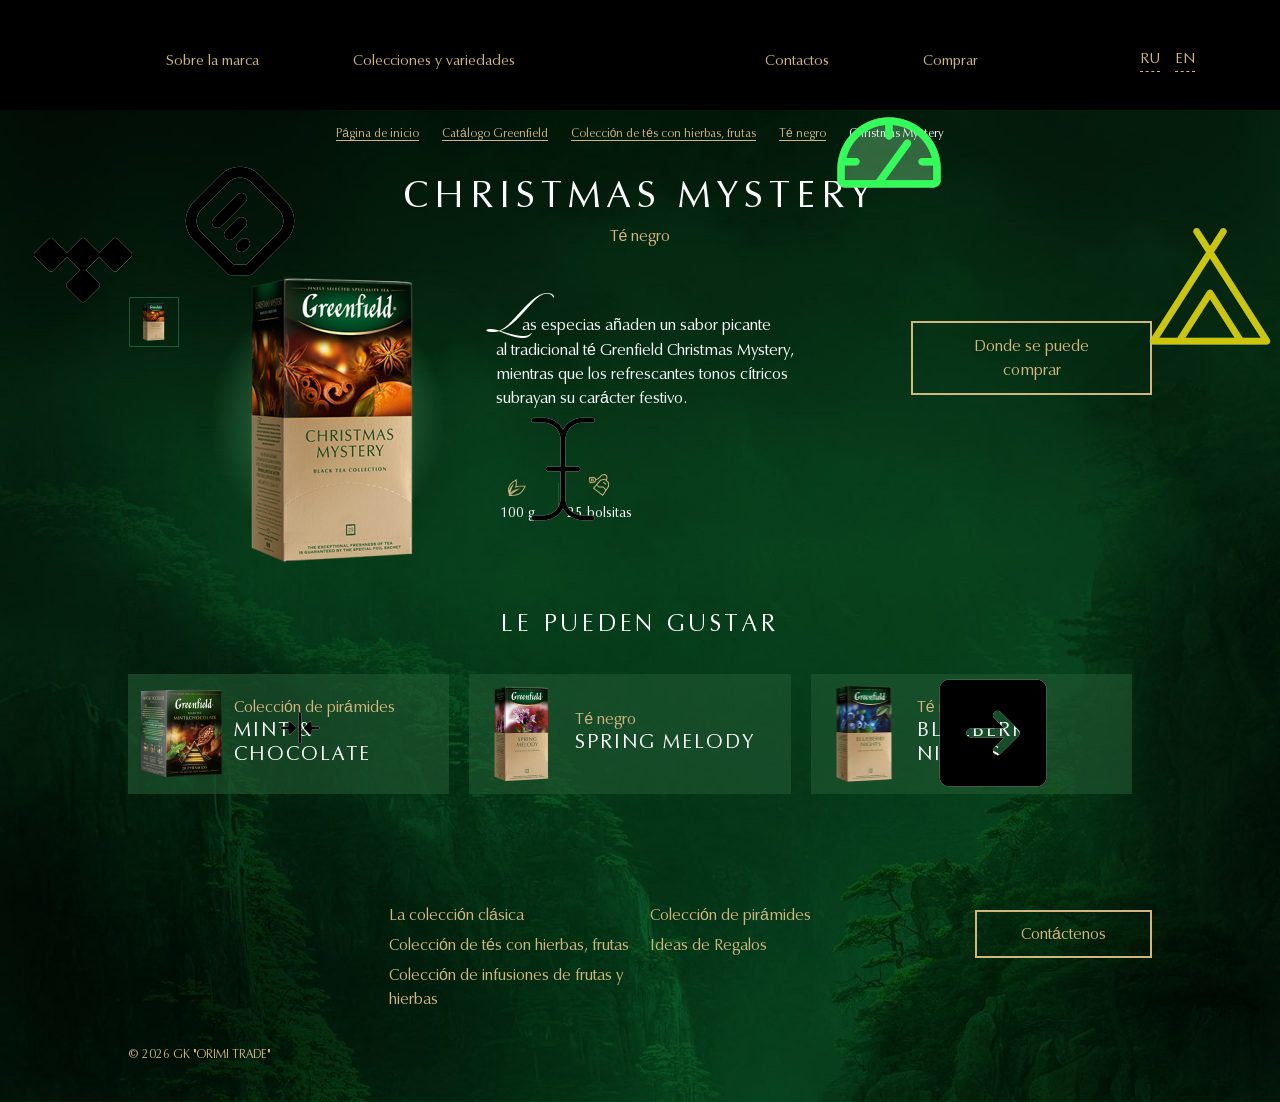  What do you see at coordinates (563, 469) in the screenshot?
I see `text input field is active` at bounding box center [563, 469].